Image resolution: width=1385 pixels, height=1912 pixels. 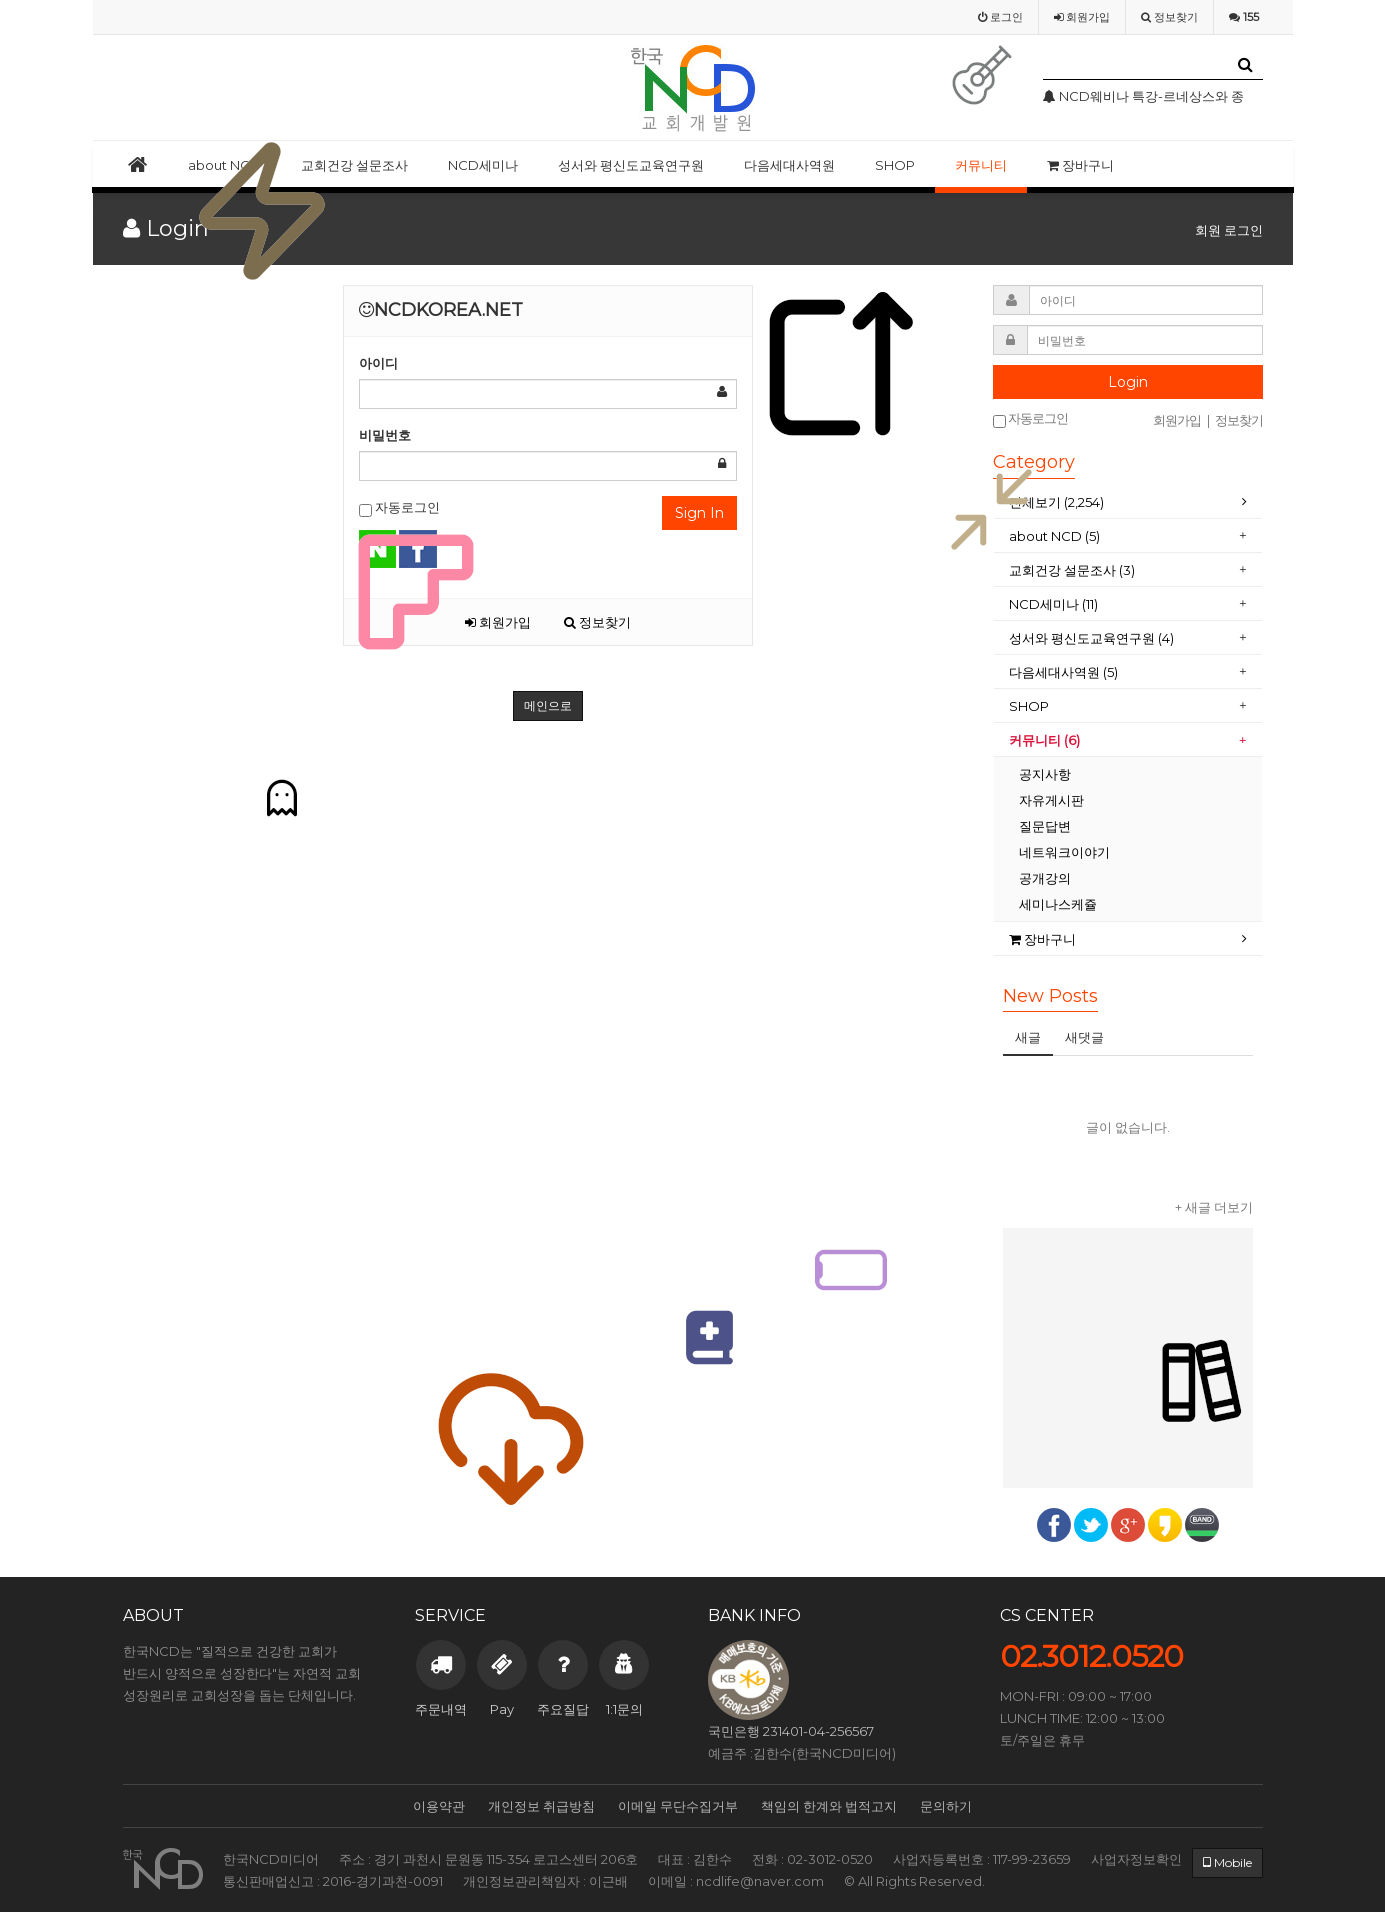 I want to click on rotate device to landscape mode, so click(x=851, y=1270).